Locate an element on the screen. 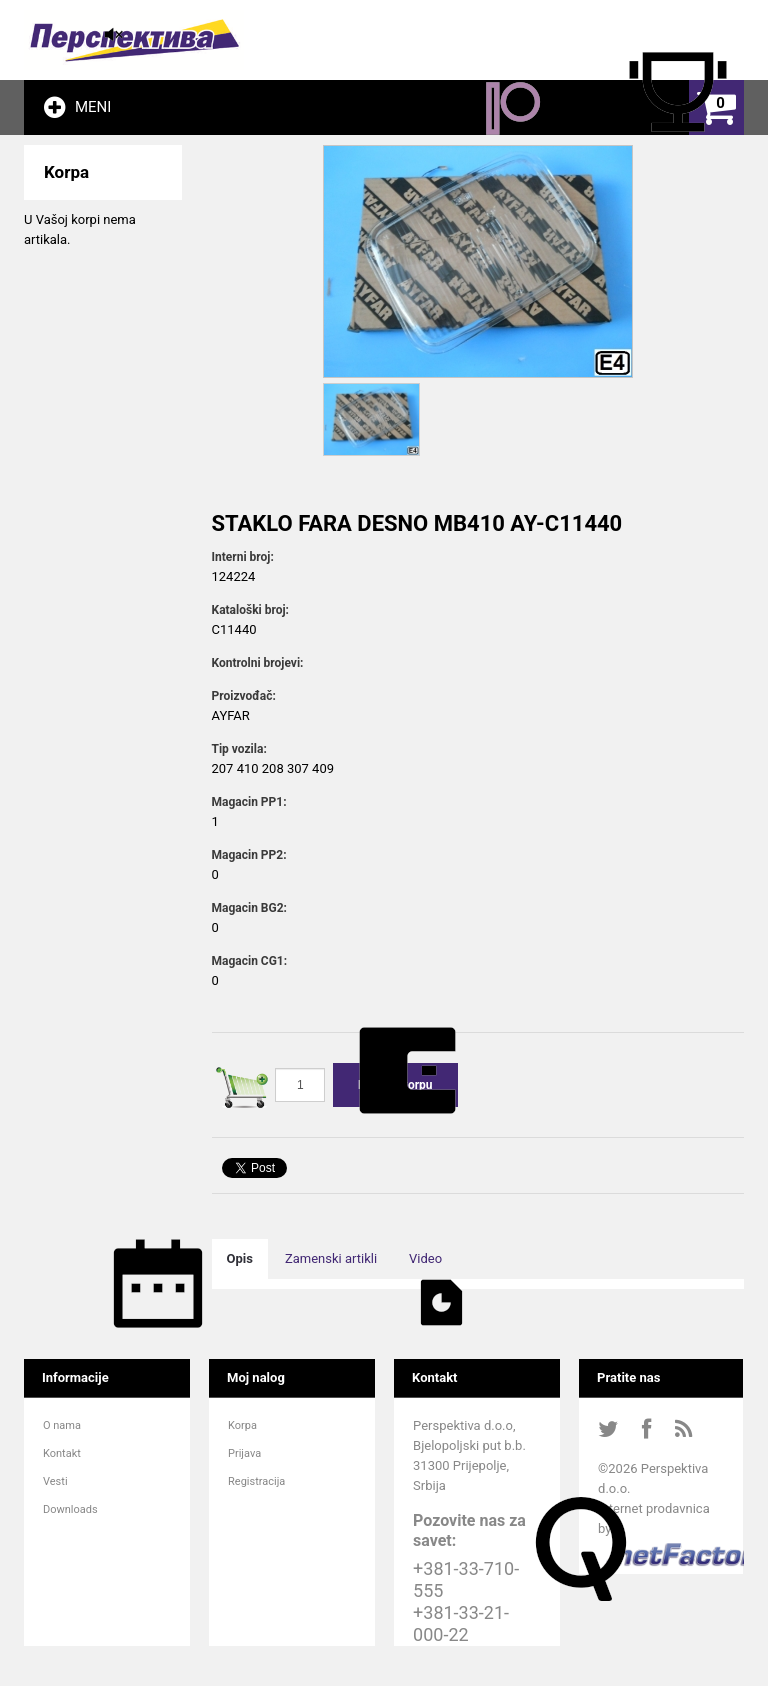 This screenshot has width=768, height=1686. view achievements or awards is located at coordinates (678, 92).